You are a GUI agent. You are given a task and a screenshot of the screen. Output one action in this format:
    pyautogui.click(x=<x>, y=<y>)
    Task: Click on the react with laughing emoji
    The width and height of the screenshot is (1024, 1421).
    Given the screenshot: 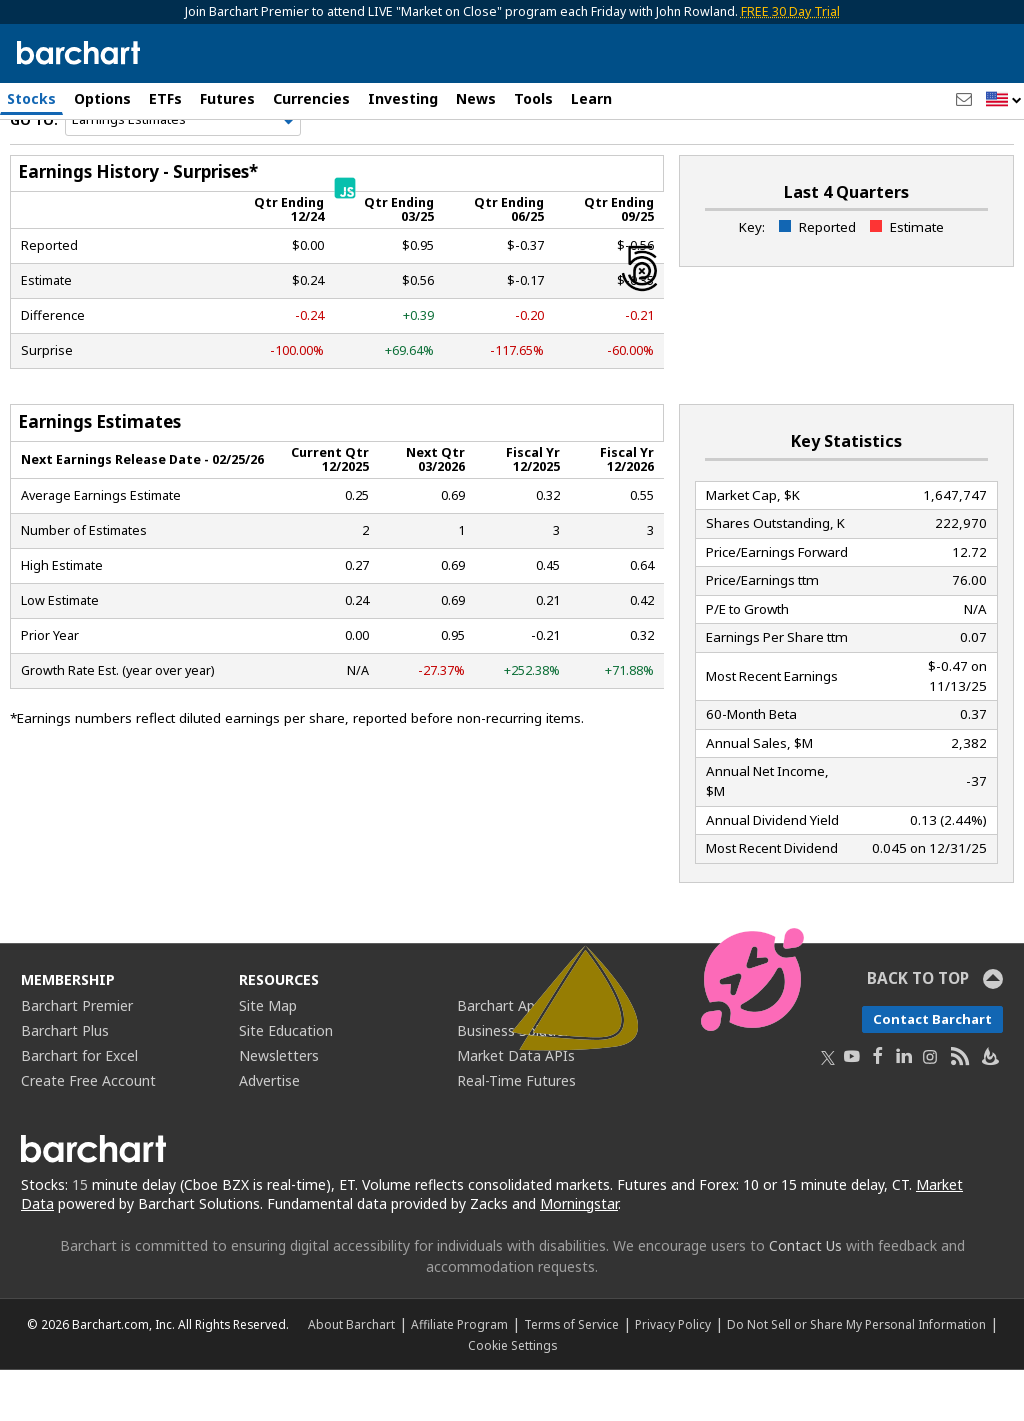 What is the action you would take?
    pyautogui.click(x=752, y=979)
    